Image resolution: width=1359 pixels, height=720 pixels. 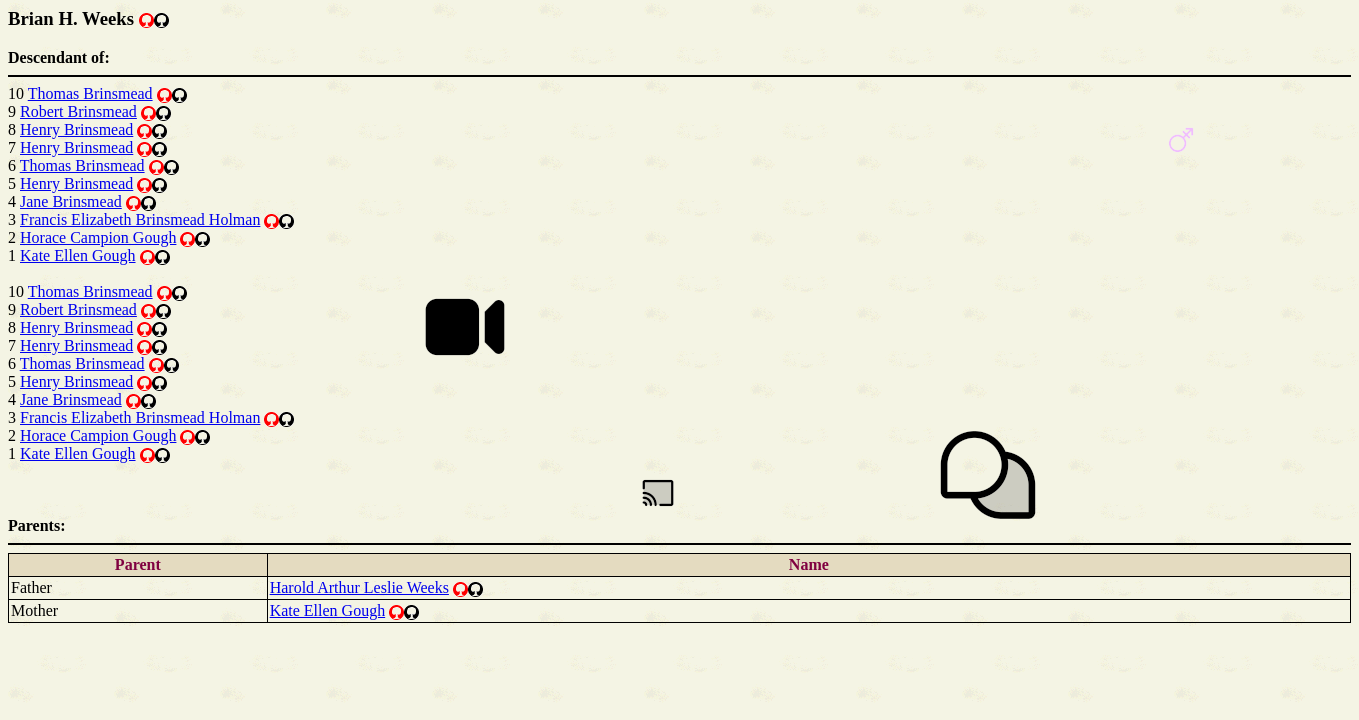 What do you see at coordinates (465, 327) in the screenshot?
I see `start a video call` at bounding box center [465, 327].